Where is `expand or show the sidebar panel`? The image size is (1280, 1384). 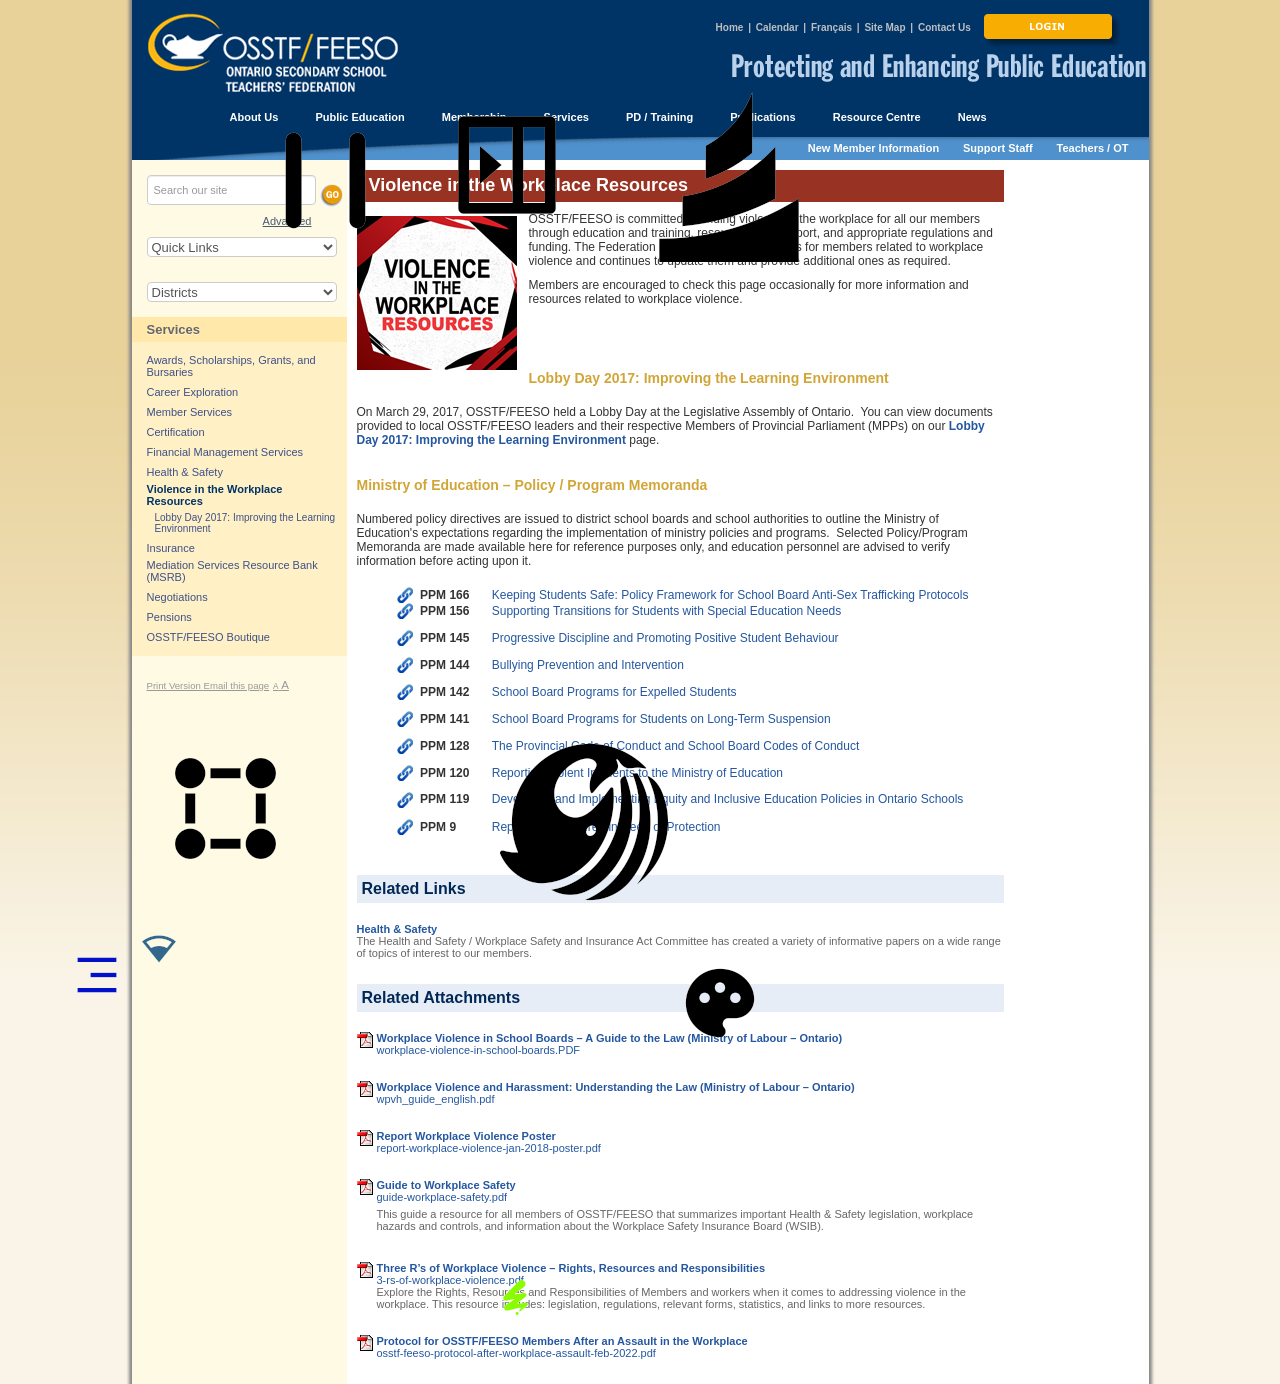
expand or show the sidebar panel is located at coordinates (507, 165).